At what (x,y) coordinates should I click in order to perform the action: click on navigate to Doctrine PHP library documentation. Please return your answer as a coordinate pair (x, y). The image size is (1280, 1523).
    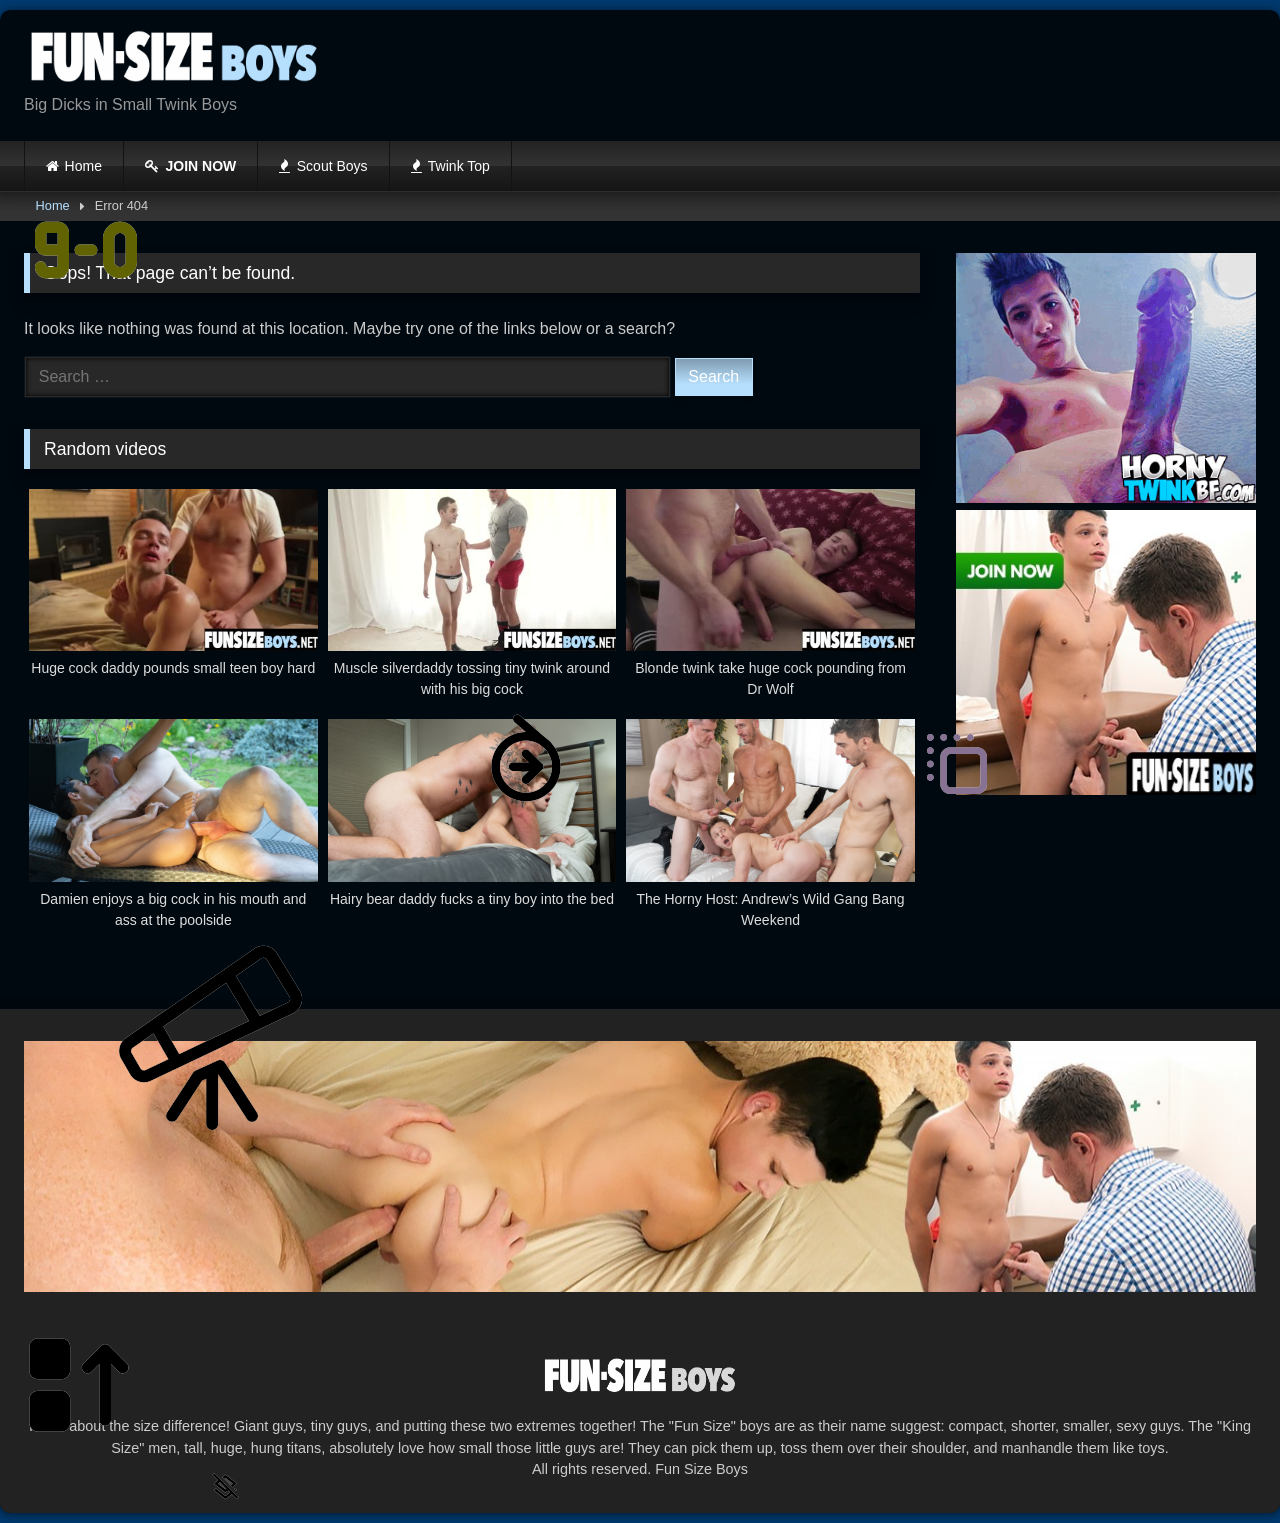
    Looking at the image, I should click on (526, 758).